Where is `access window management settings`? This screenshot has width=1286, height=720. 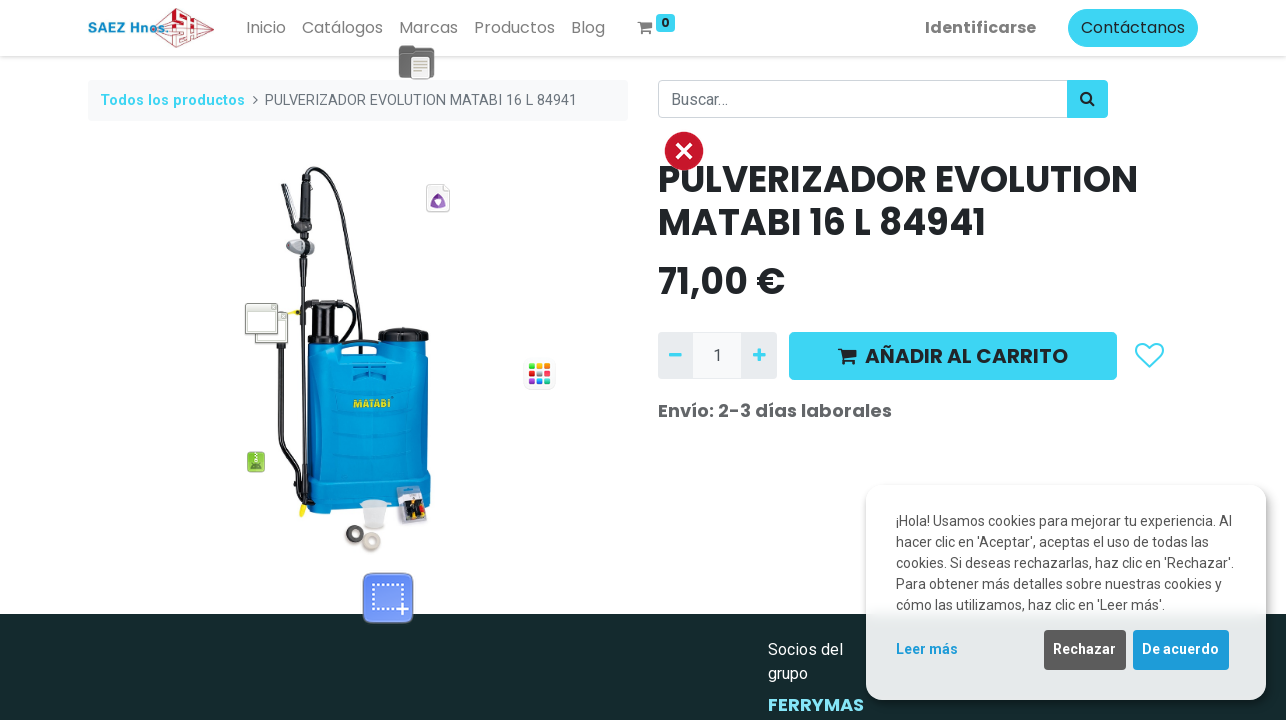 access window management settings is located at coordinates (266, 323).